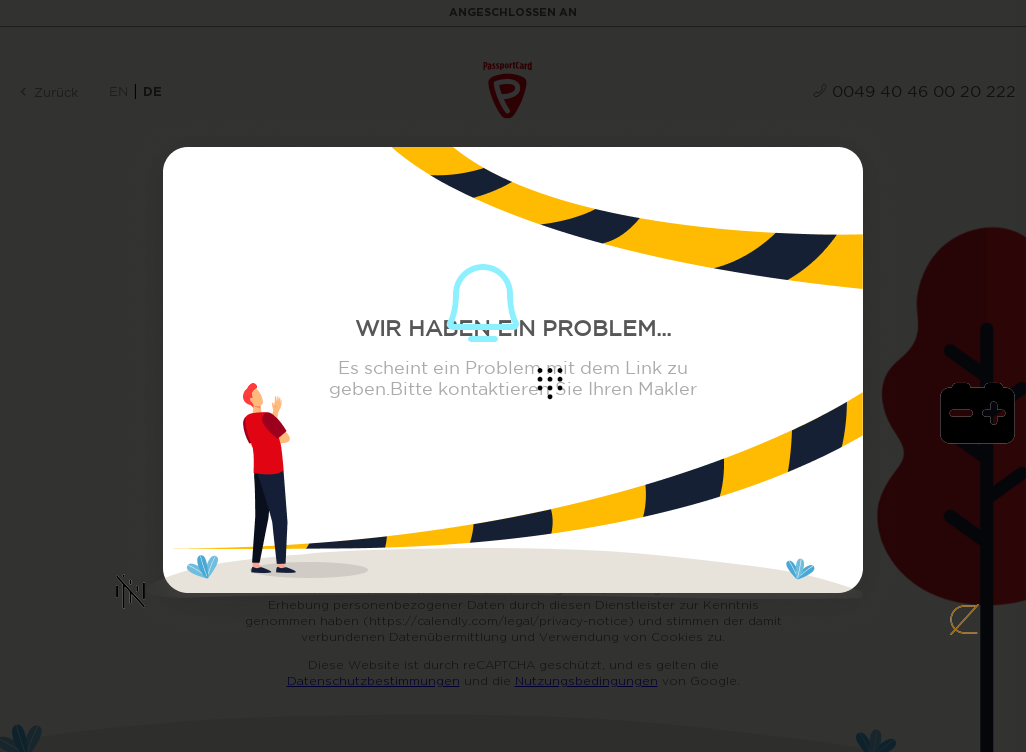 The width and height of the screenshot is (1026, 752). Describe the element at coordinates (977, 415) in the screenshot. I see `check vehicle battery status` at that location.